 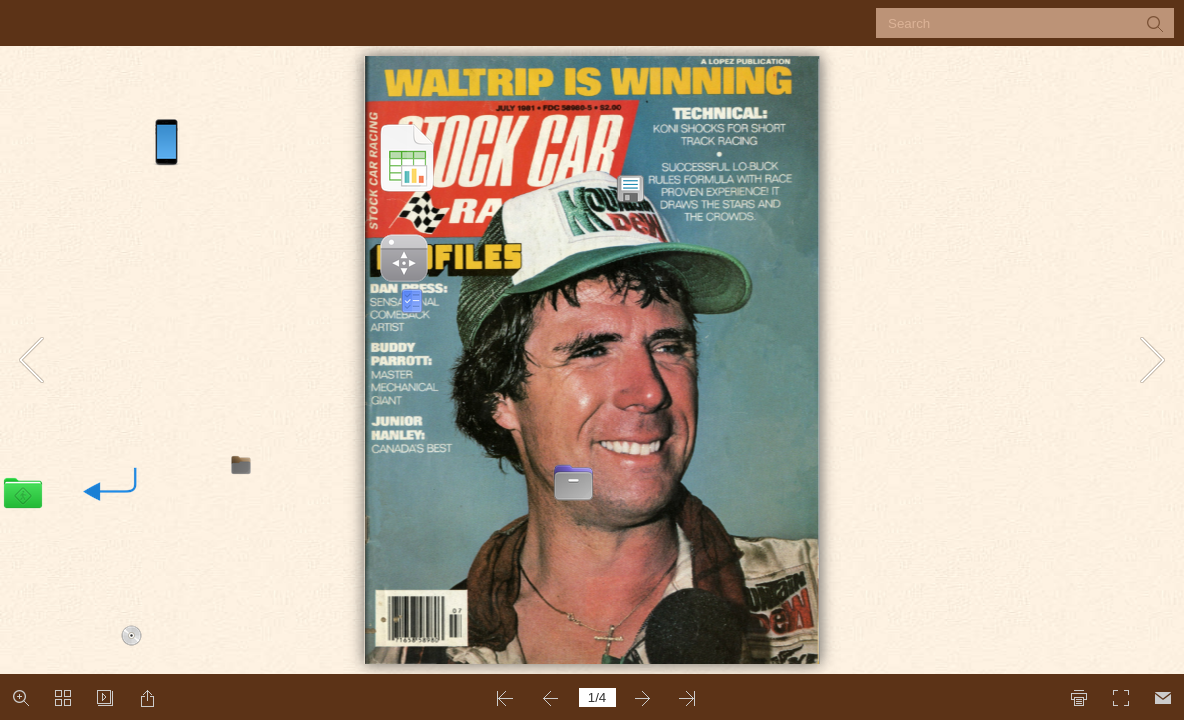 What do you see at coordinates (630, 188) in the screenshot?
I see `save file to disk` at bounding box center [630, 188].